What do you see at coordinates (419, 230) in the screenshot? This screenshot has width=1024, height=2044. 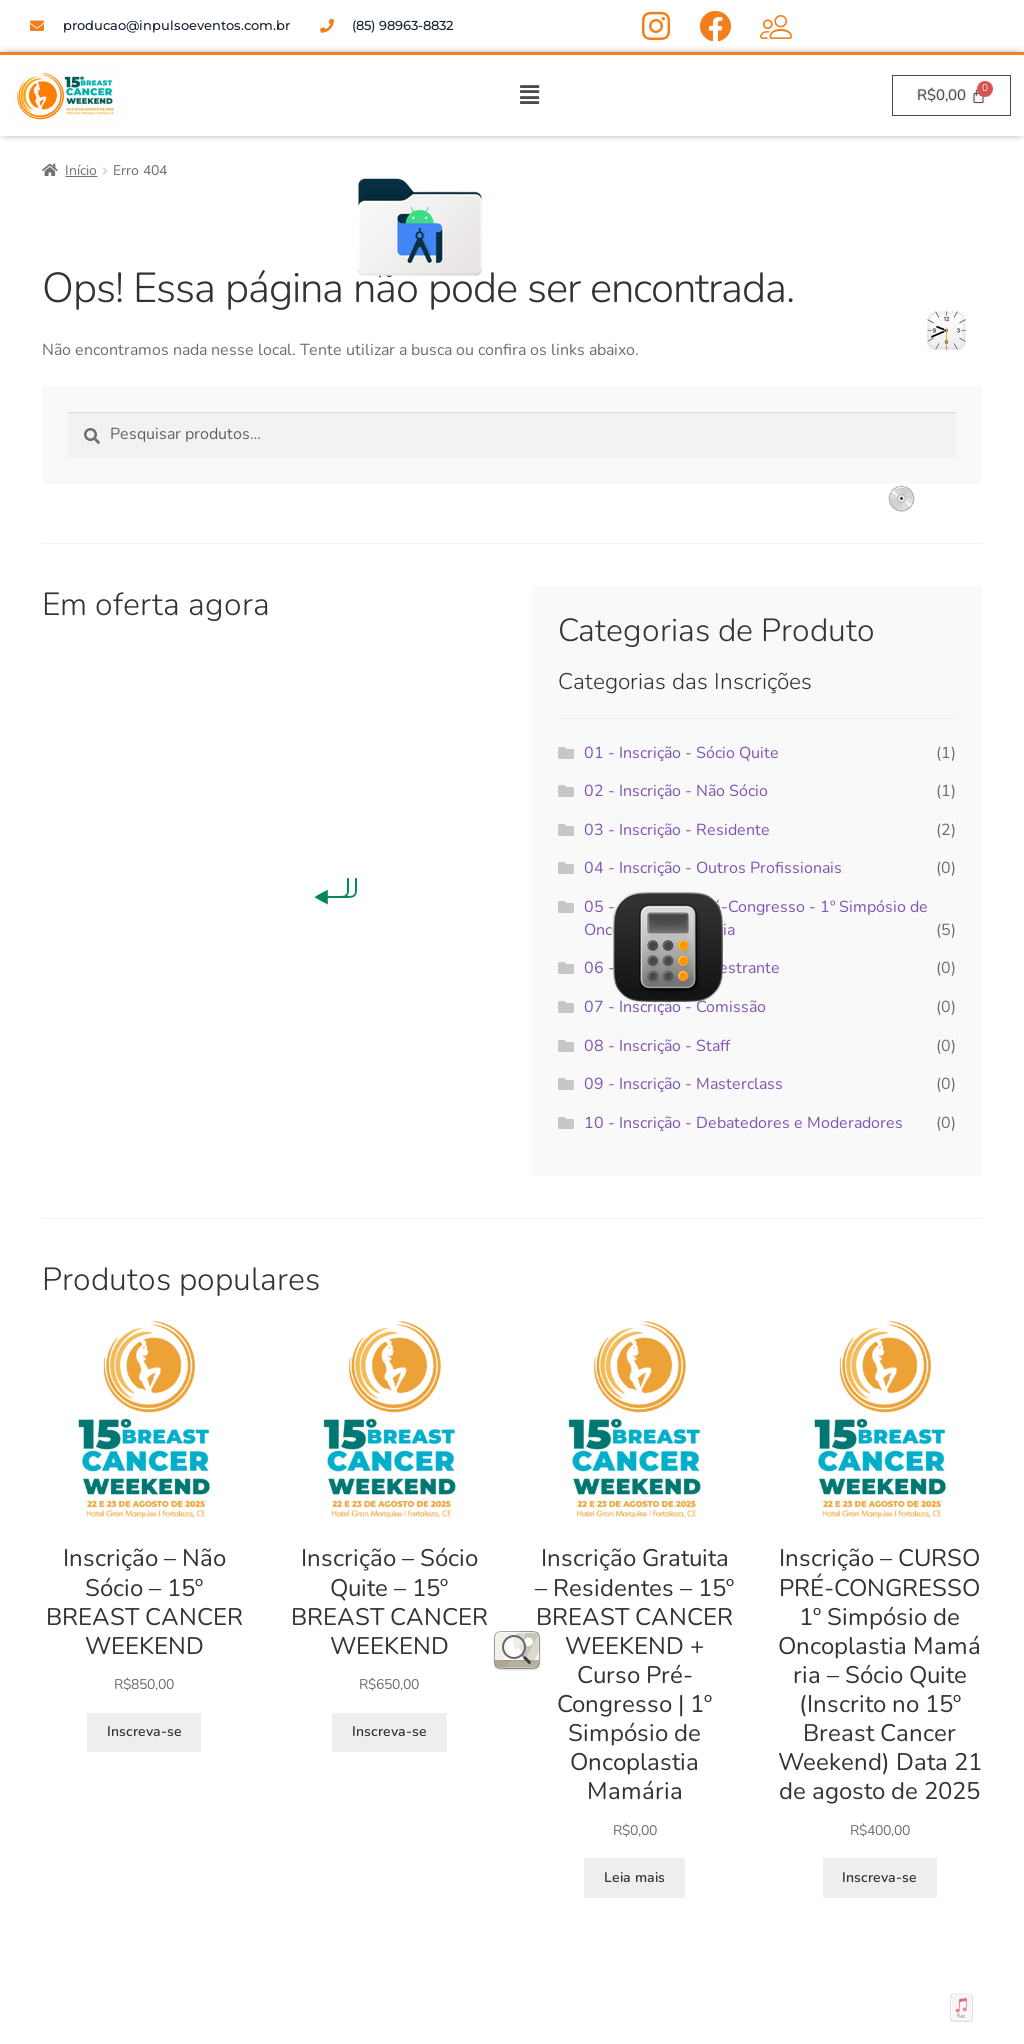 I see `open android studio projects folder` at bounding box center [419, 230].